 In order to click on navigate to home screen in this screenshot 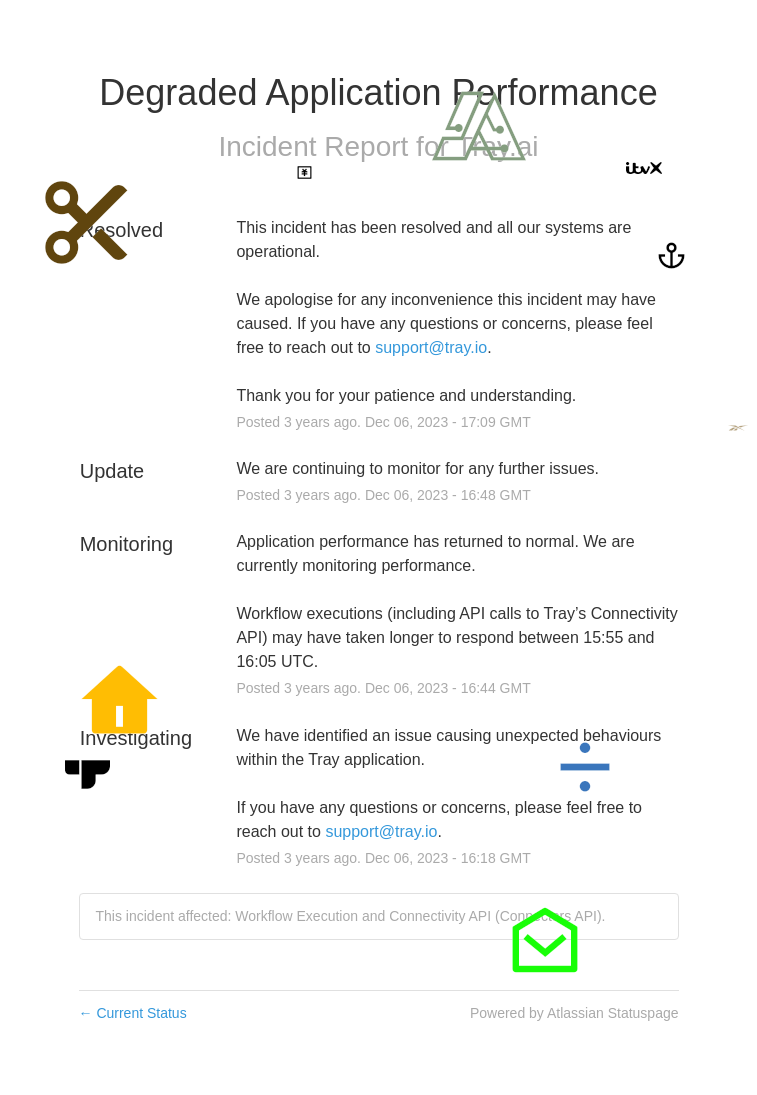, I will do `click(119, 702)`.